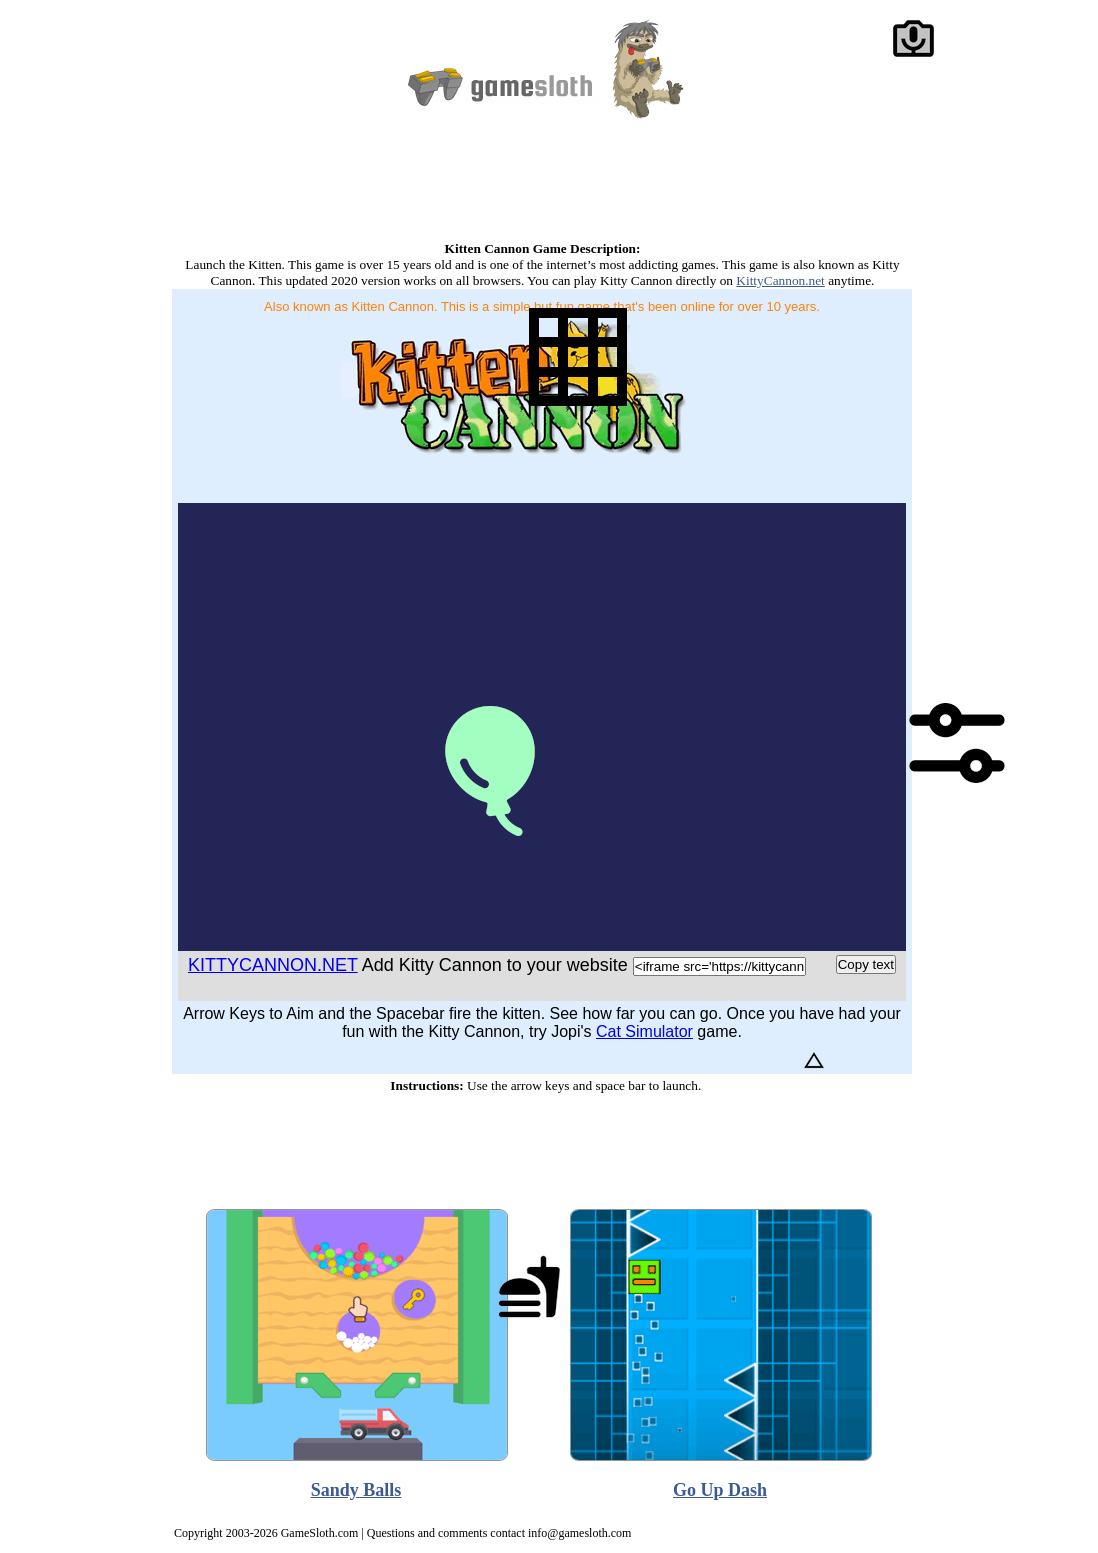  What do you see at coordinates (578, 357) in the screenshot?
I see `toggle grid view on` at bounding box center [578, 357].